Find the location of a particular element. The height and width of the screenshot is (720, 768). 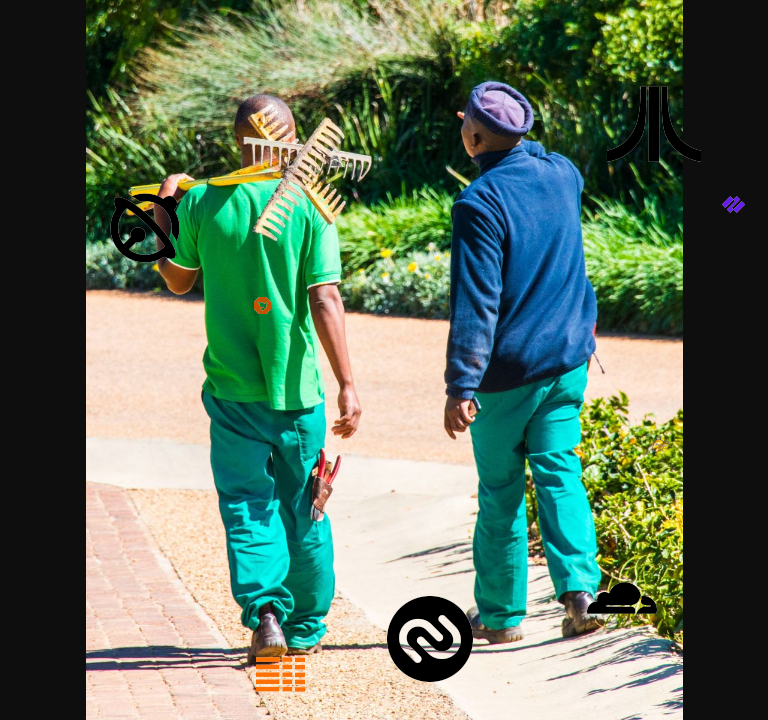

cloudflare logo is located at coordinates (622, 598).